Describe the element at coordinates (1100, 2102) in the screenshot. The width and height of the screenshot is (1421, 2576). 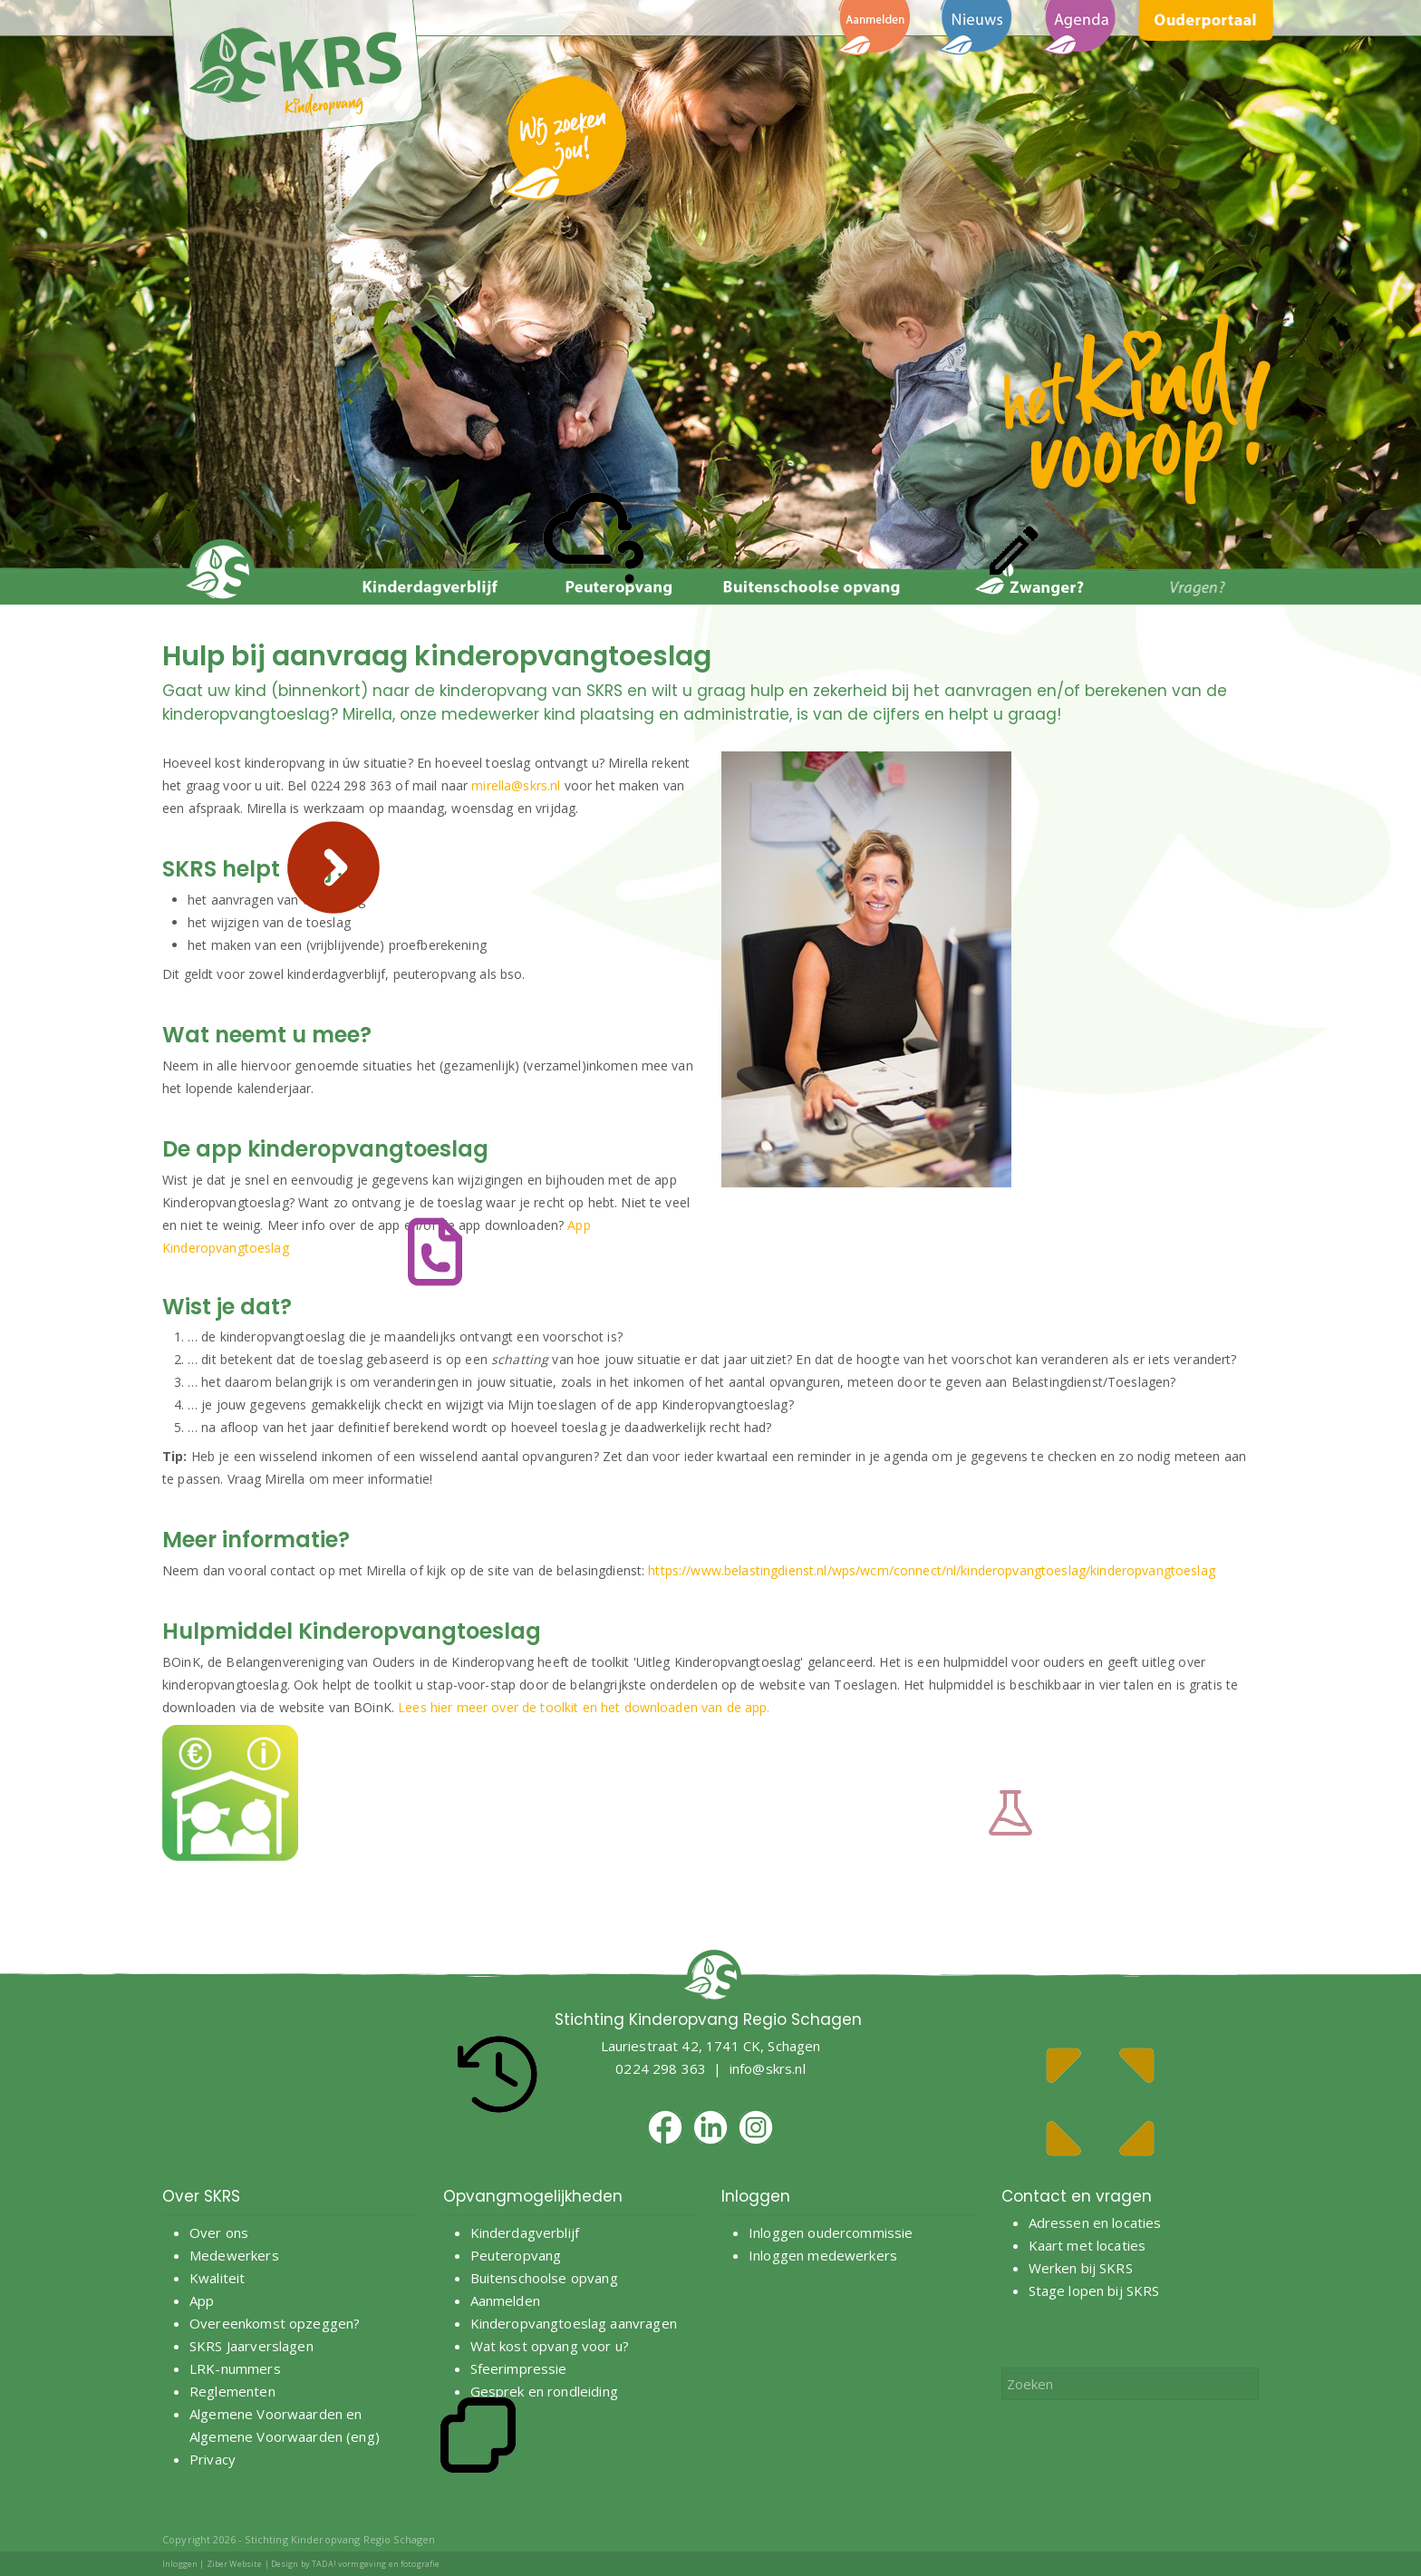
I see `expand to fullscreen mode` at that location.